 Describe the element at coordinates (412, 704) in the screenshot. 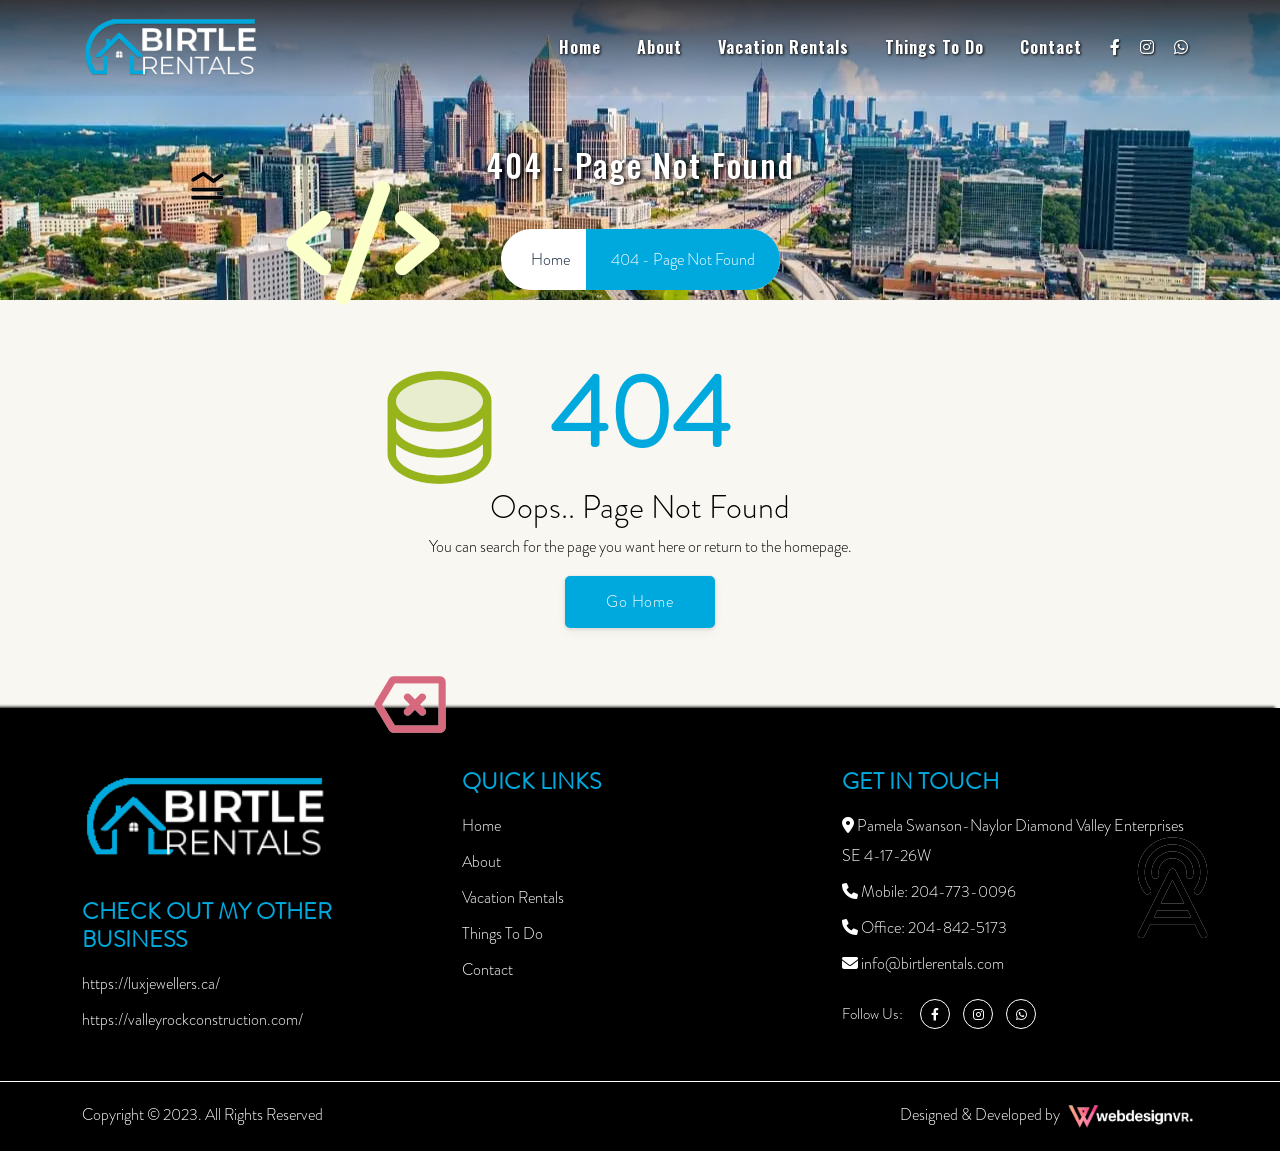

I see `delete the previous character` at that location.